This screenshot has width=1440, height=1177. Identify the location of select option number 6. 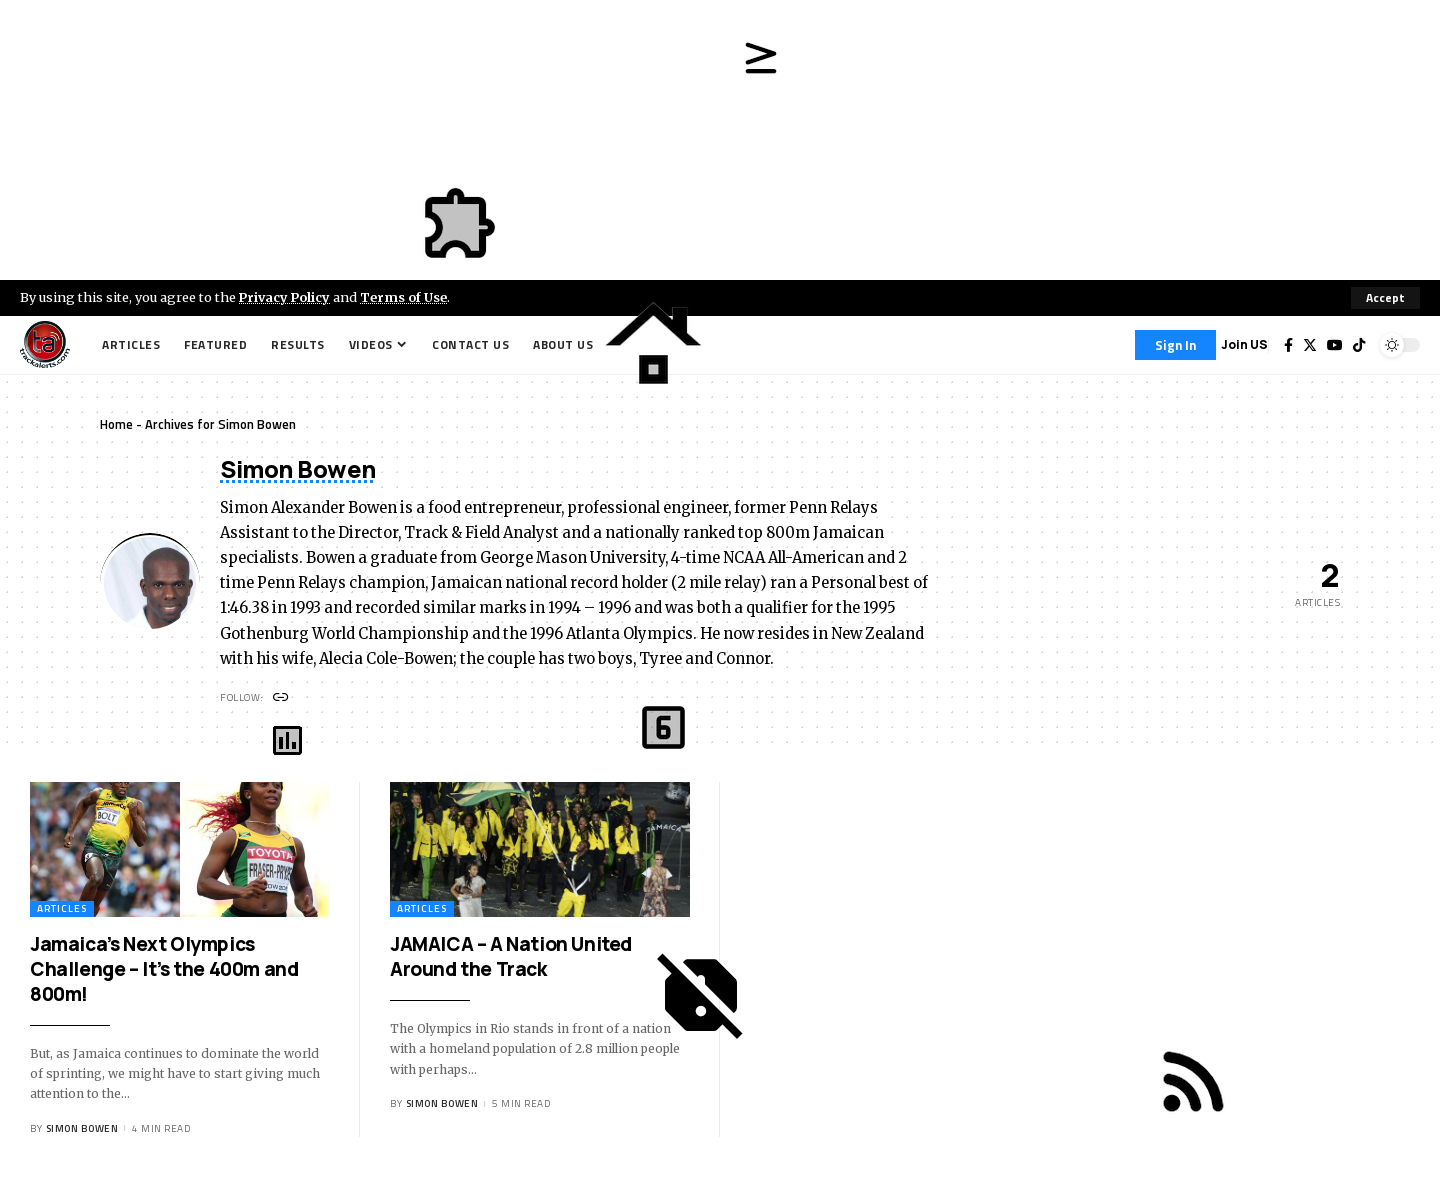
(663, 727).